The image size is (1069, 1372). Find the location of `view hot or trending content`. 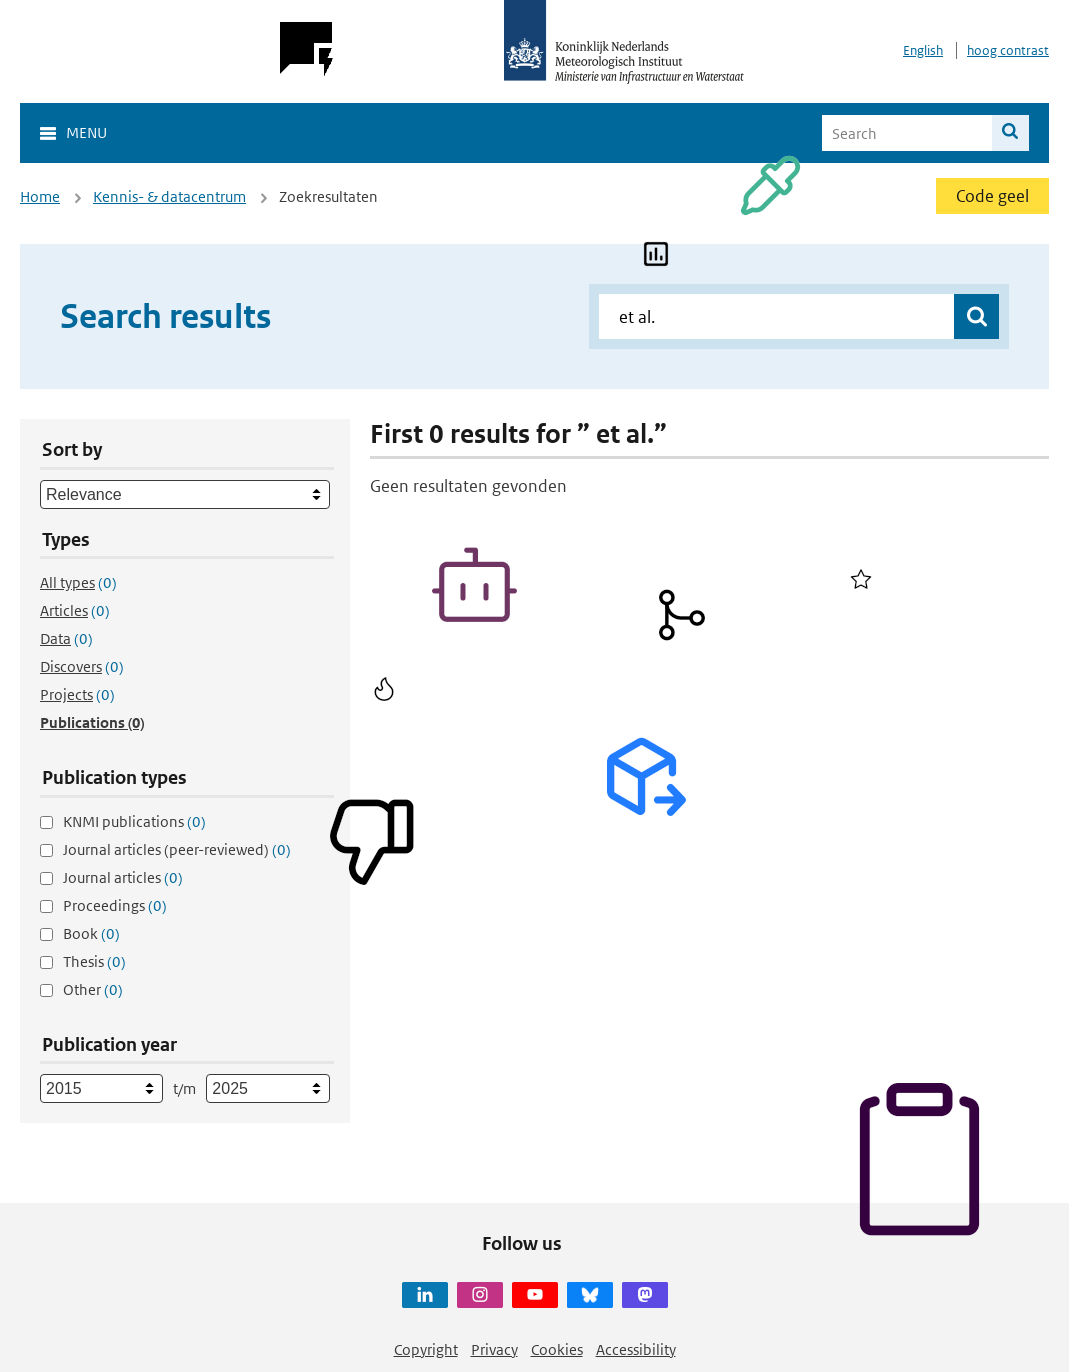

view hot or trending content is located at coordinates (384, 689).